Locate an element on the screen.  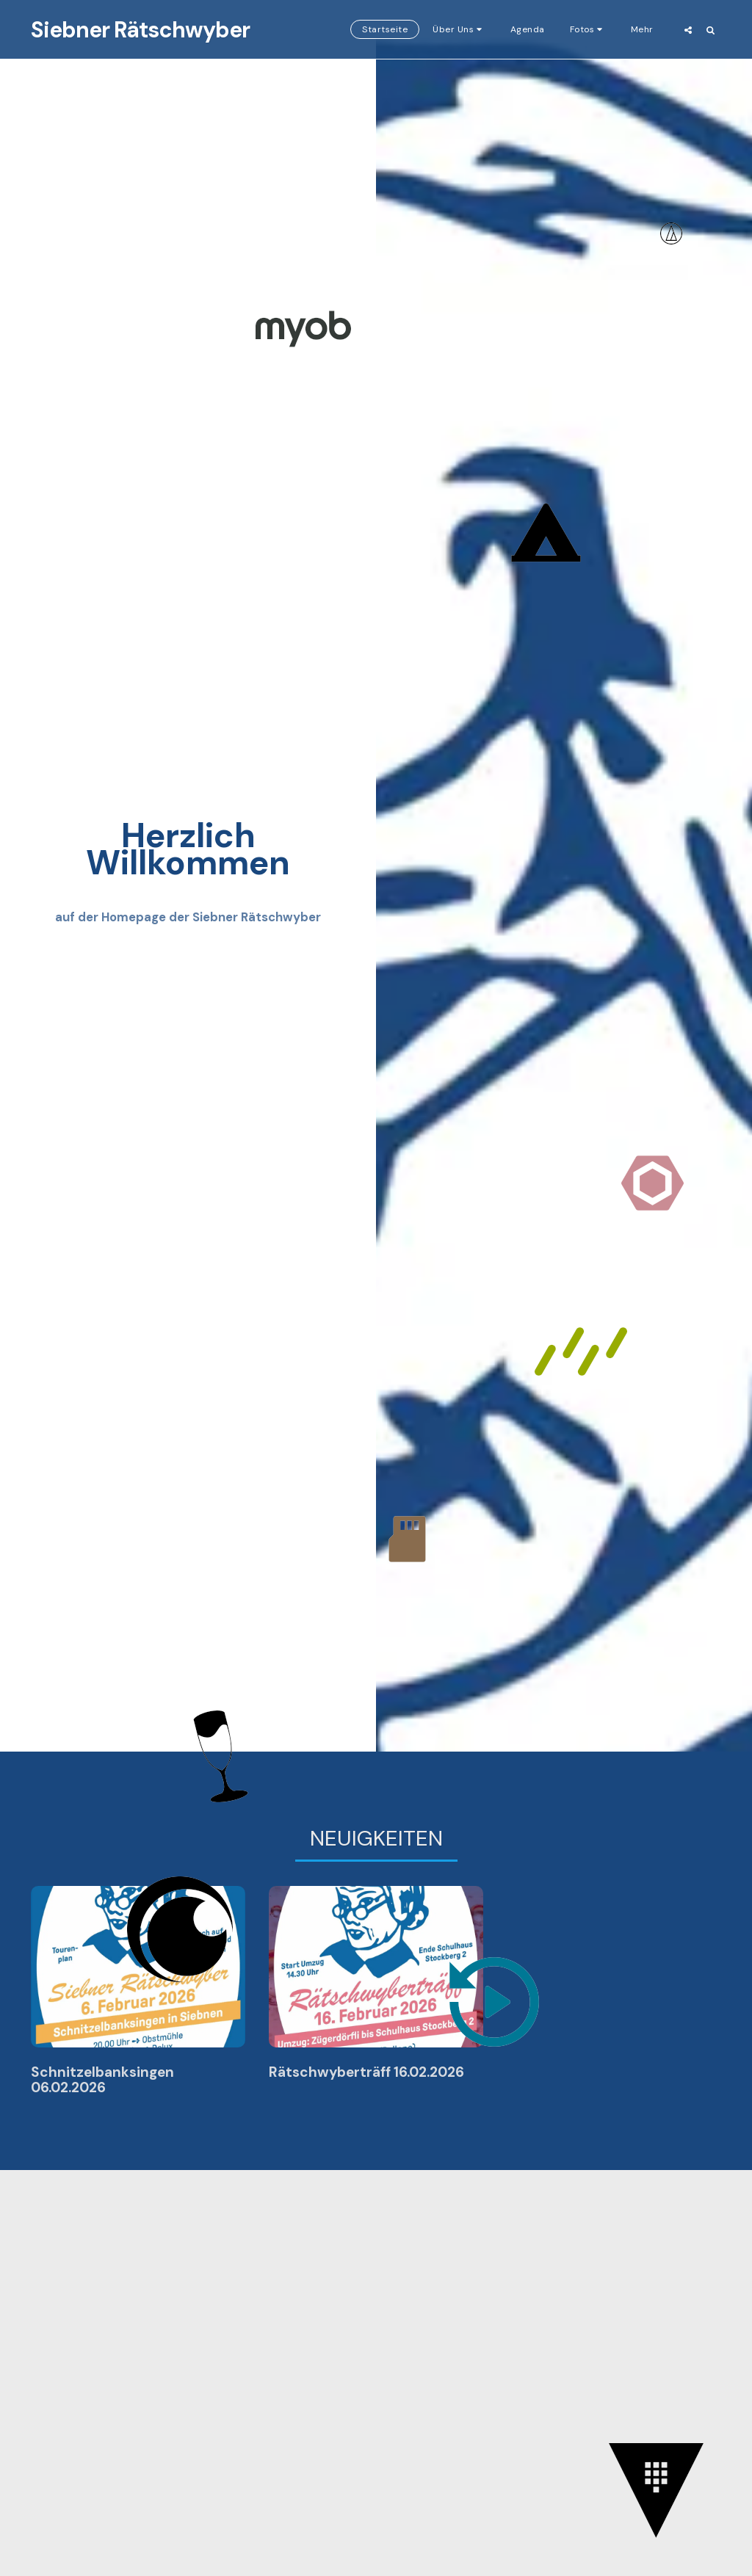
access external storage settings is located at coordinates (407, 1539).